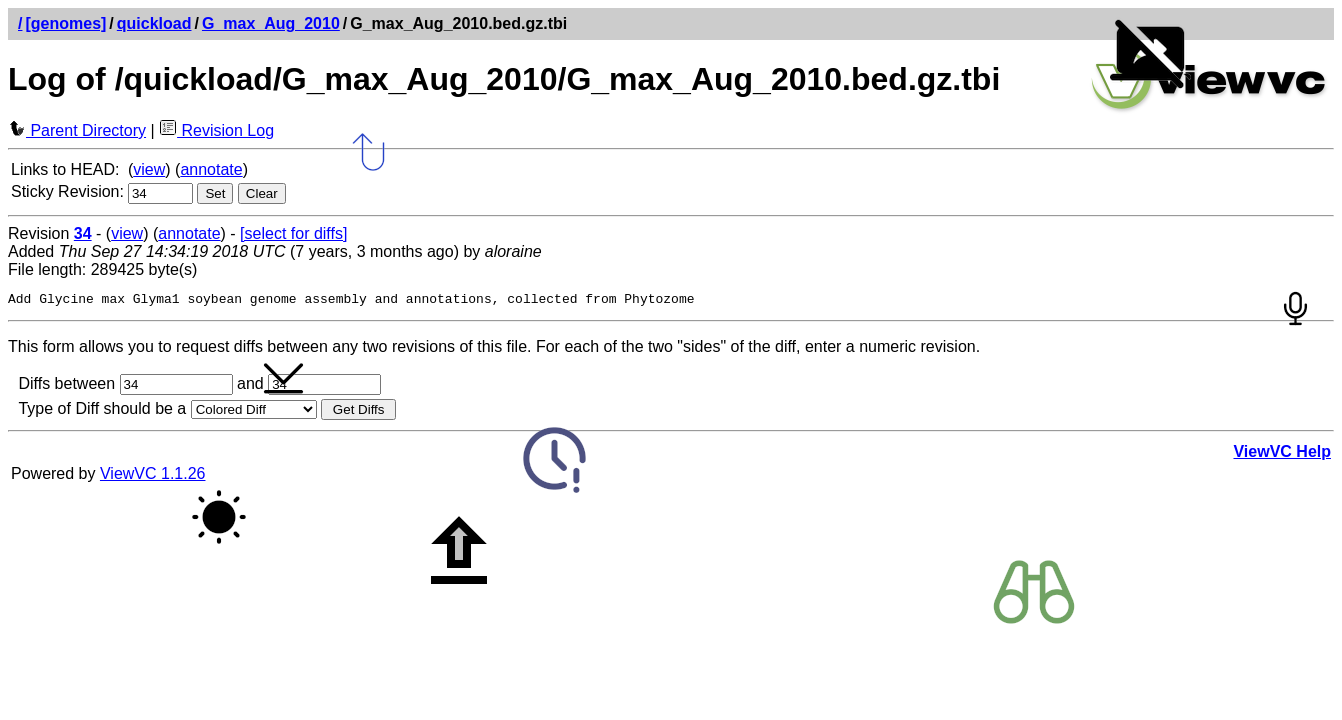  I want to click on upload a file from your device, so click(459, 552).